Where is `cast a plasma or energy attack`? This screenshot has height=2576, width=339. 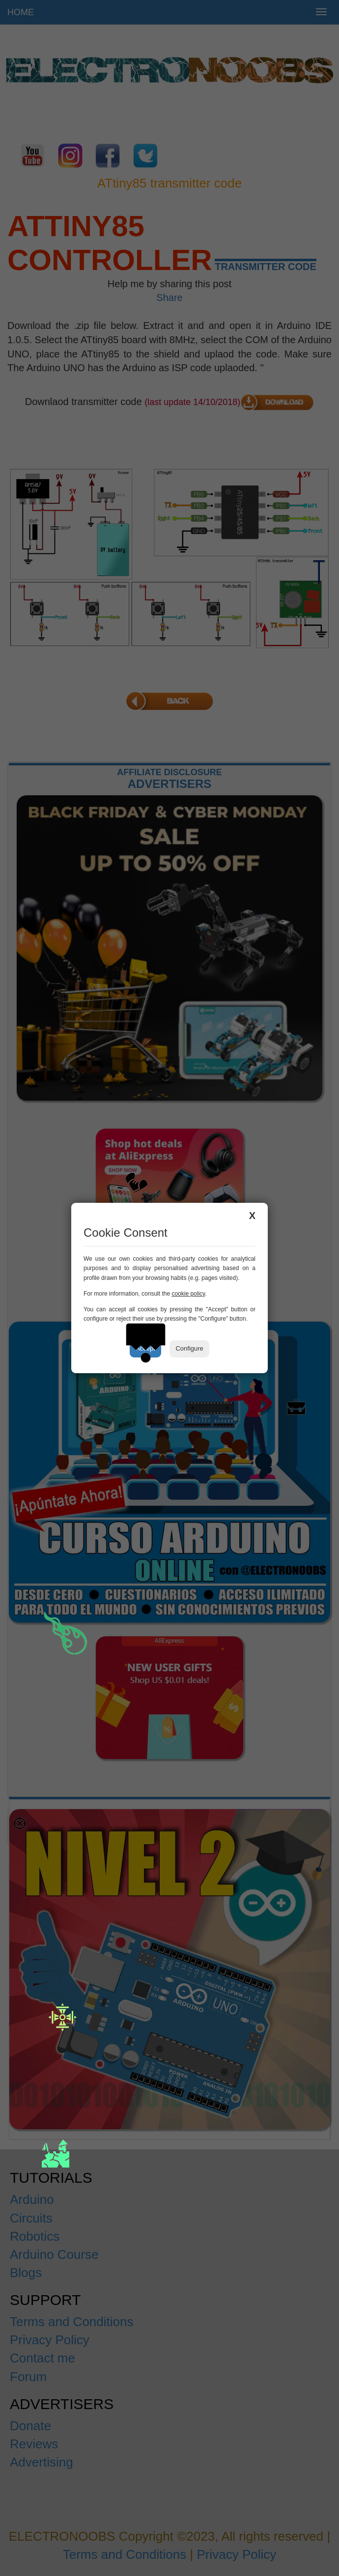
cast a plasma or energy attack is located at coordinates (65, 1633).